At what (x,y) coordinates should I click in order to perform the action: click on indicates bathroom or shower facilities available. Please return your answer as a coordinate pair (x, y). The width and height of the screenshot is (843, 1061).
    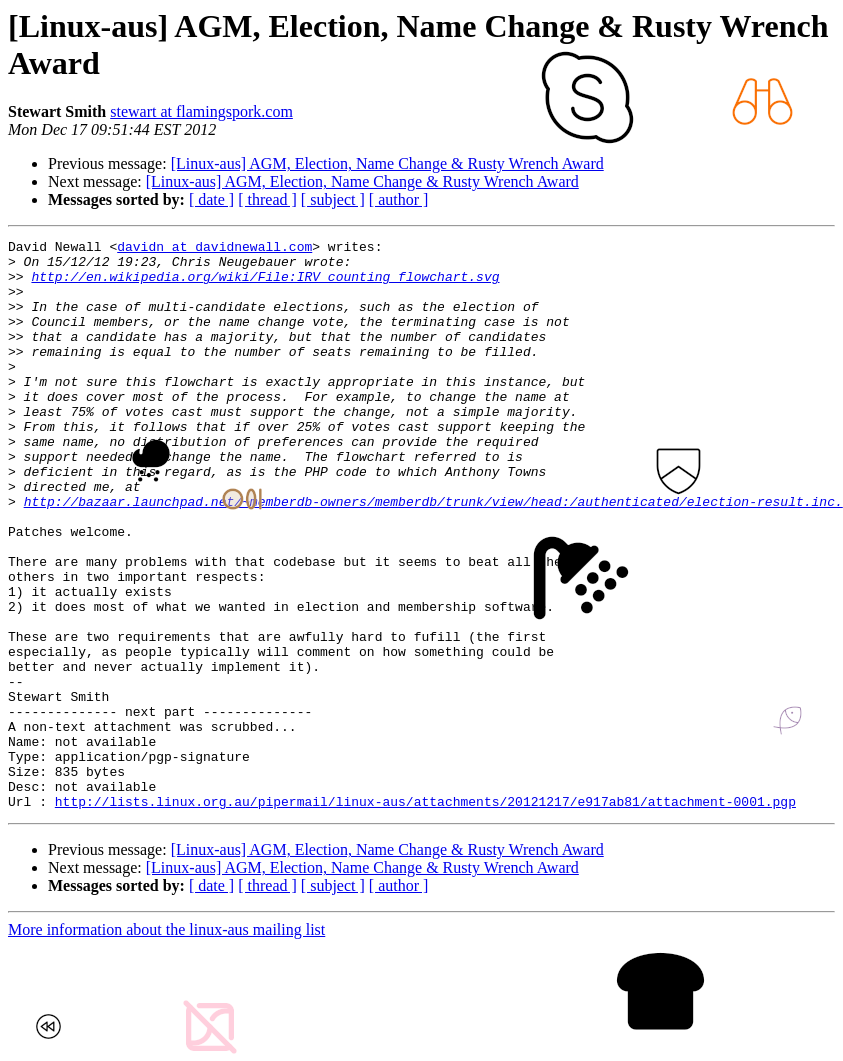
    Looking at the image, I should click on (581, 578).